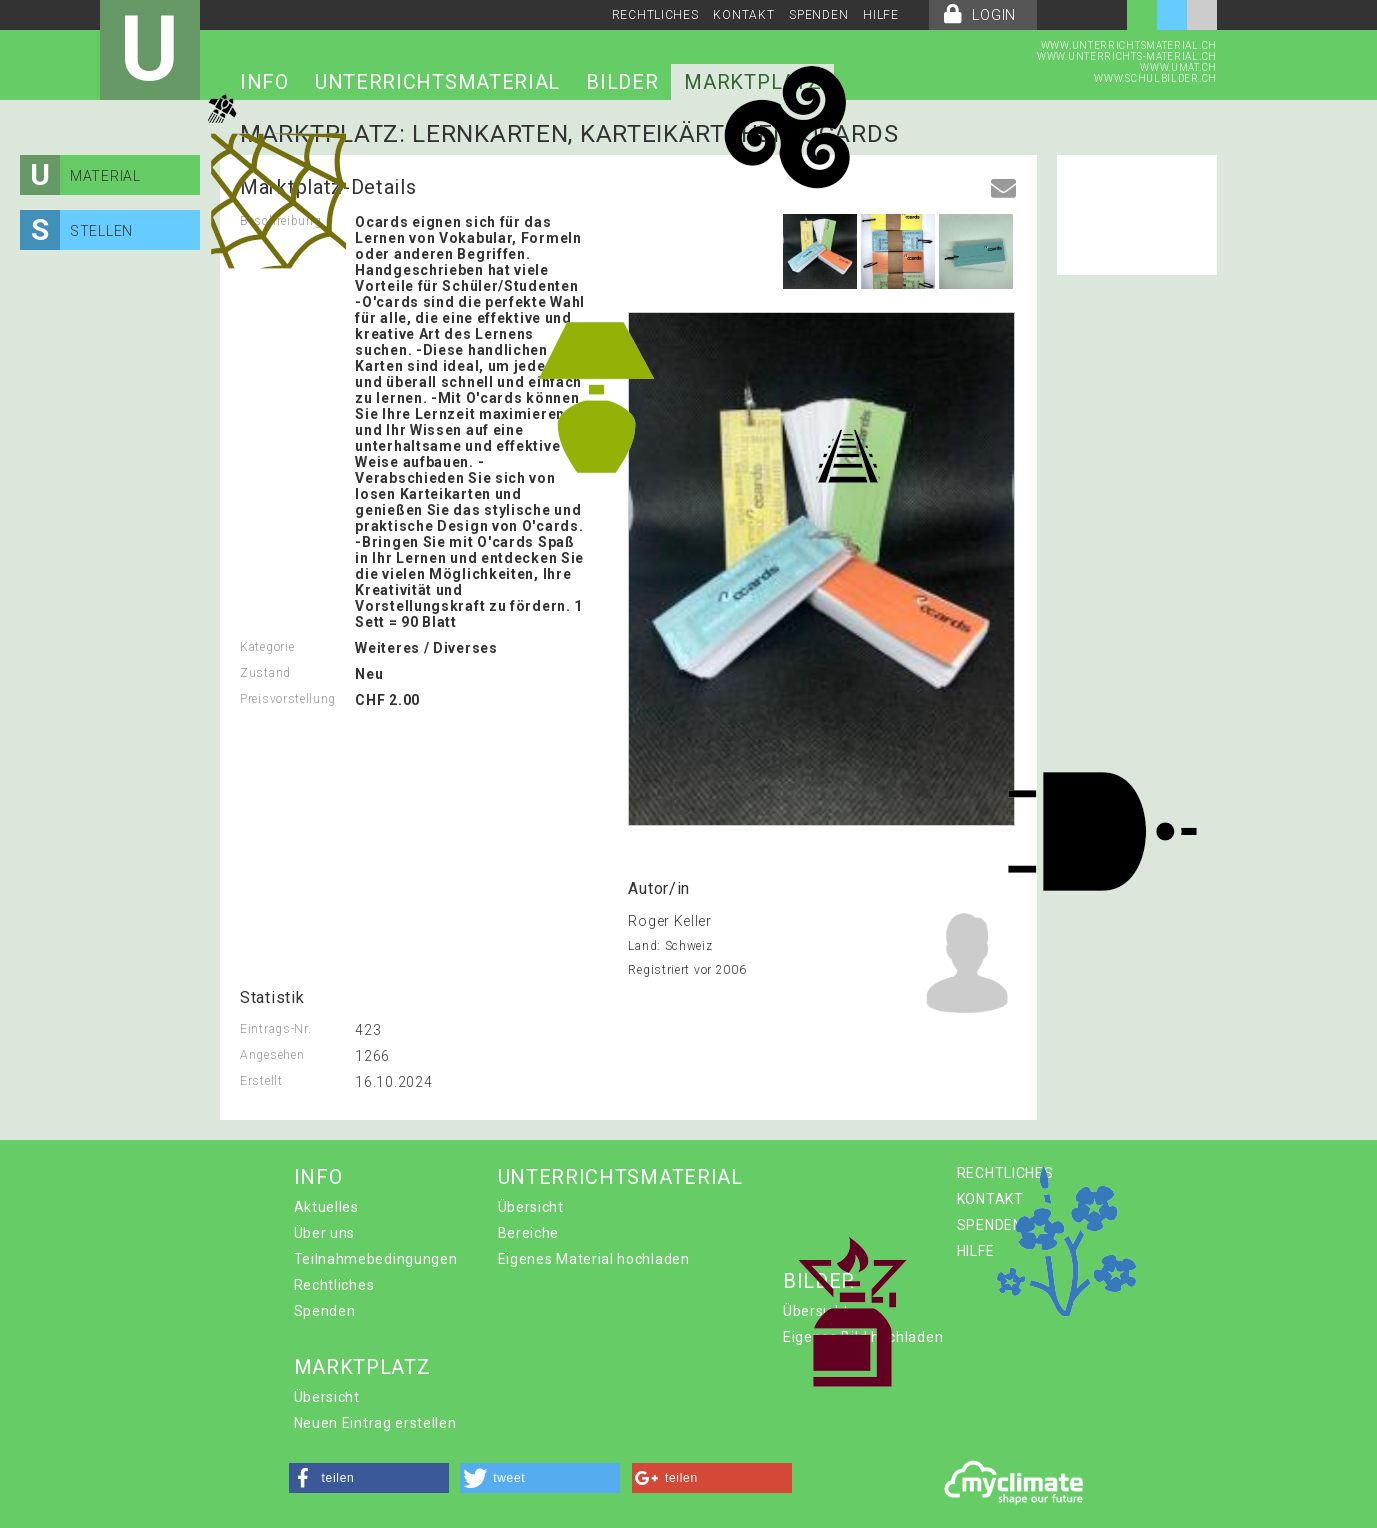 The height and width of the screenshot is (1528, 1377). What do you see at coordinates (1066, 1239) in the screenshot?
I see `flax plant icon for crafting or farming games` at bounding box center [1066, 1239].